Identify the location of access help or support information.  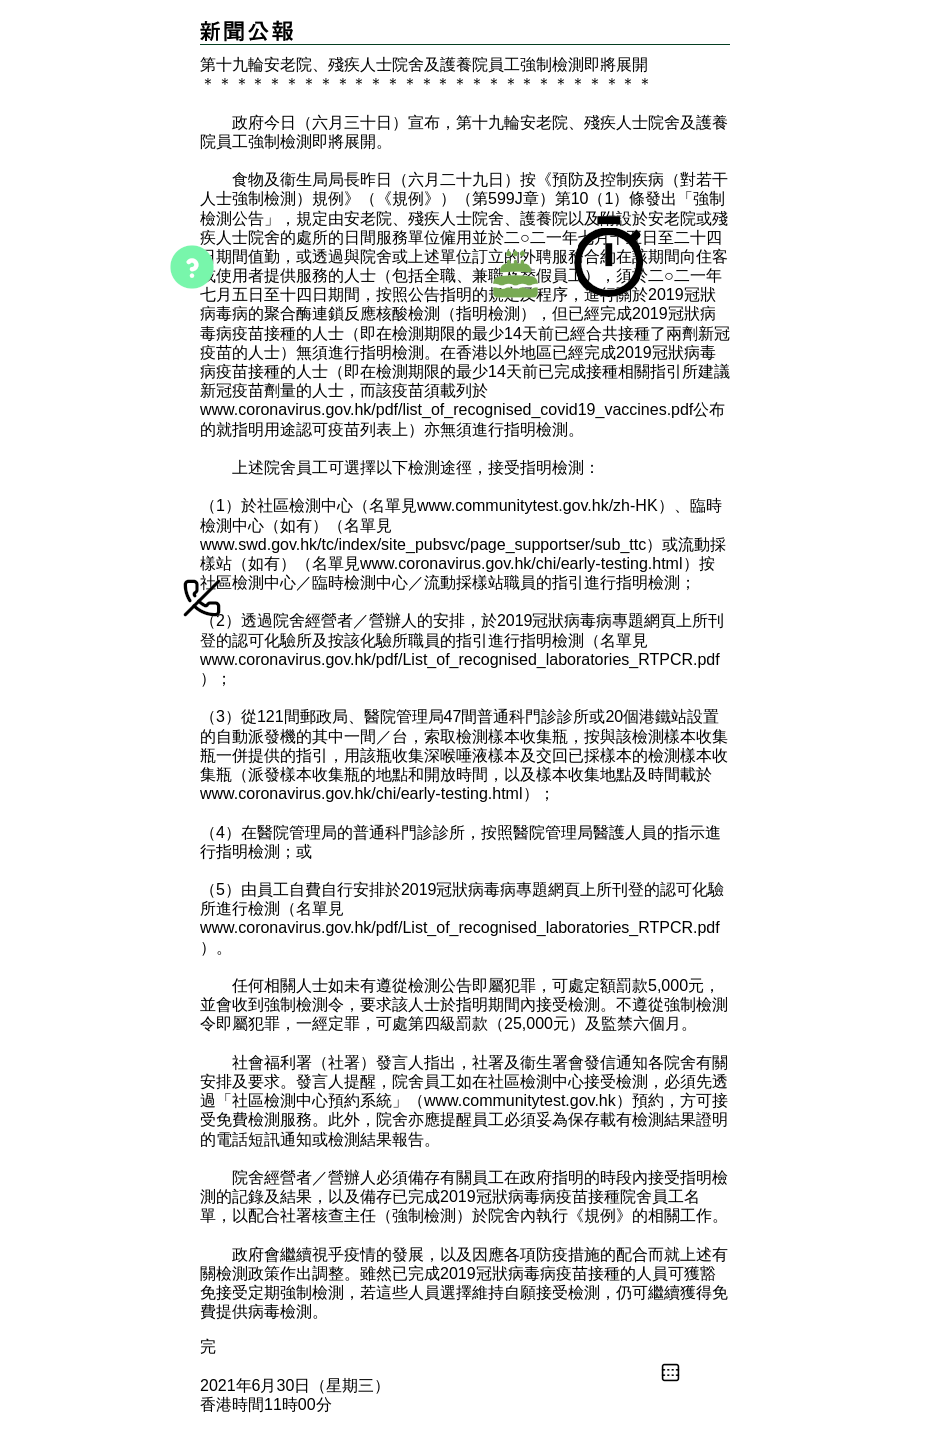
(192, 267).